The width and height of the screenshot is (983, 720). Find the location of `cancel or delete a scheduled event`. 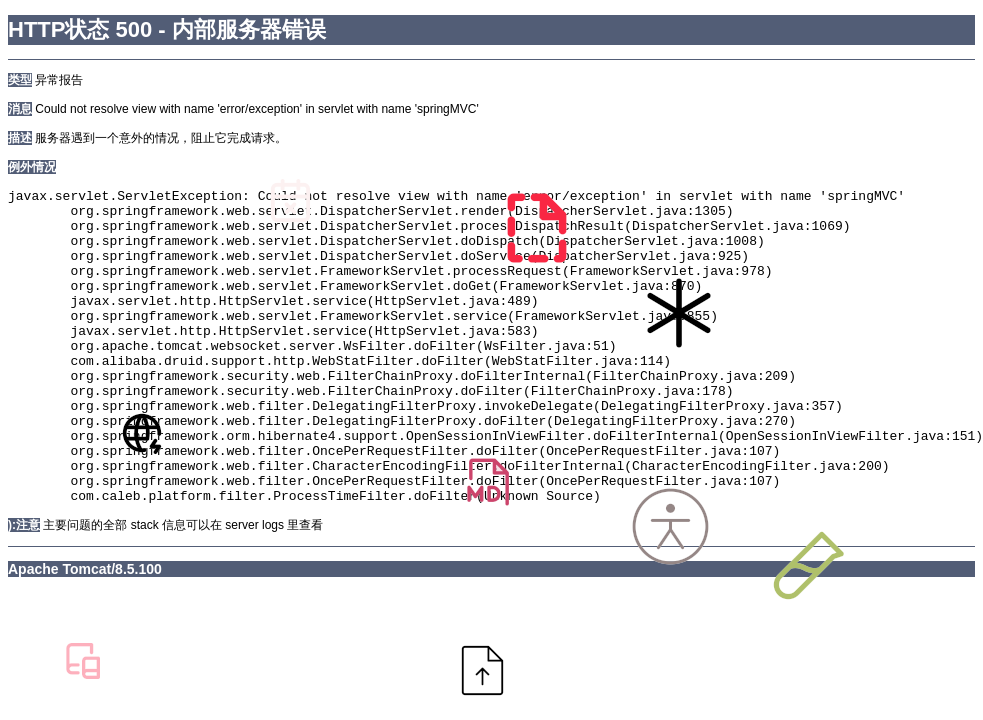

cancel or delete a scheduled event is located at coordinates (290, 200).